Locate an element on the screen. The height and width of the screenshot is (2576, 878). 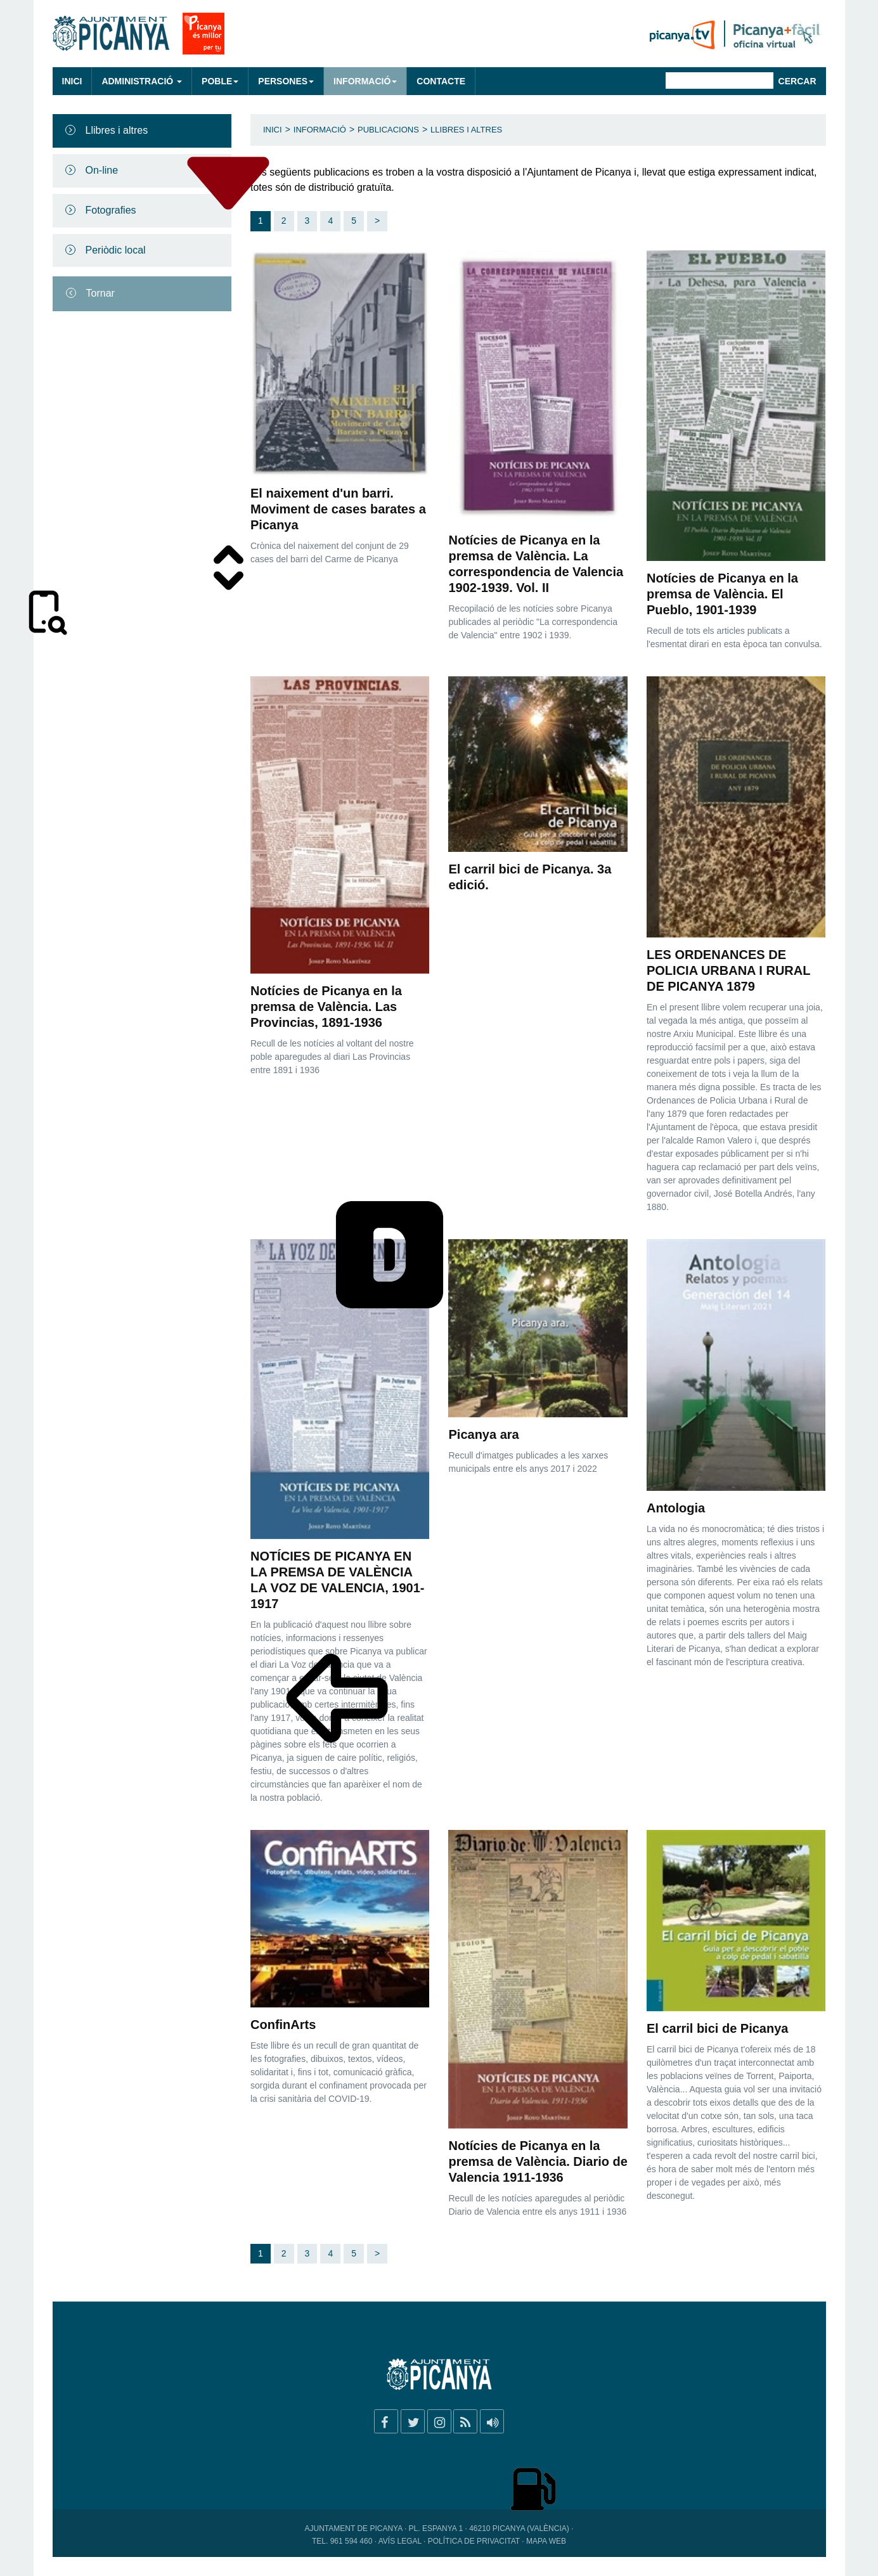
search for a mobile device is located at coordinates (44, 612).